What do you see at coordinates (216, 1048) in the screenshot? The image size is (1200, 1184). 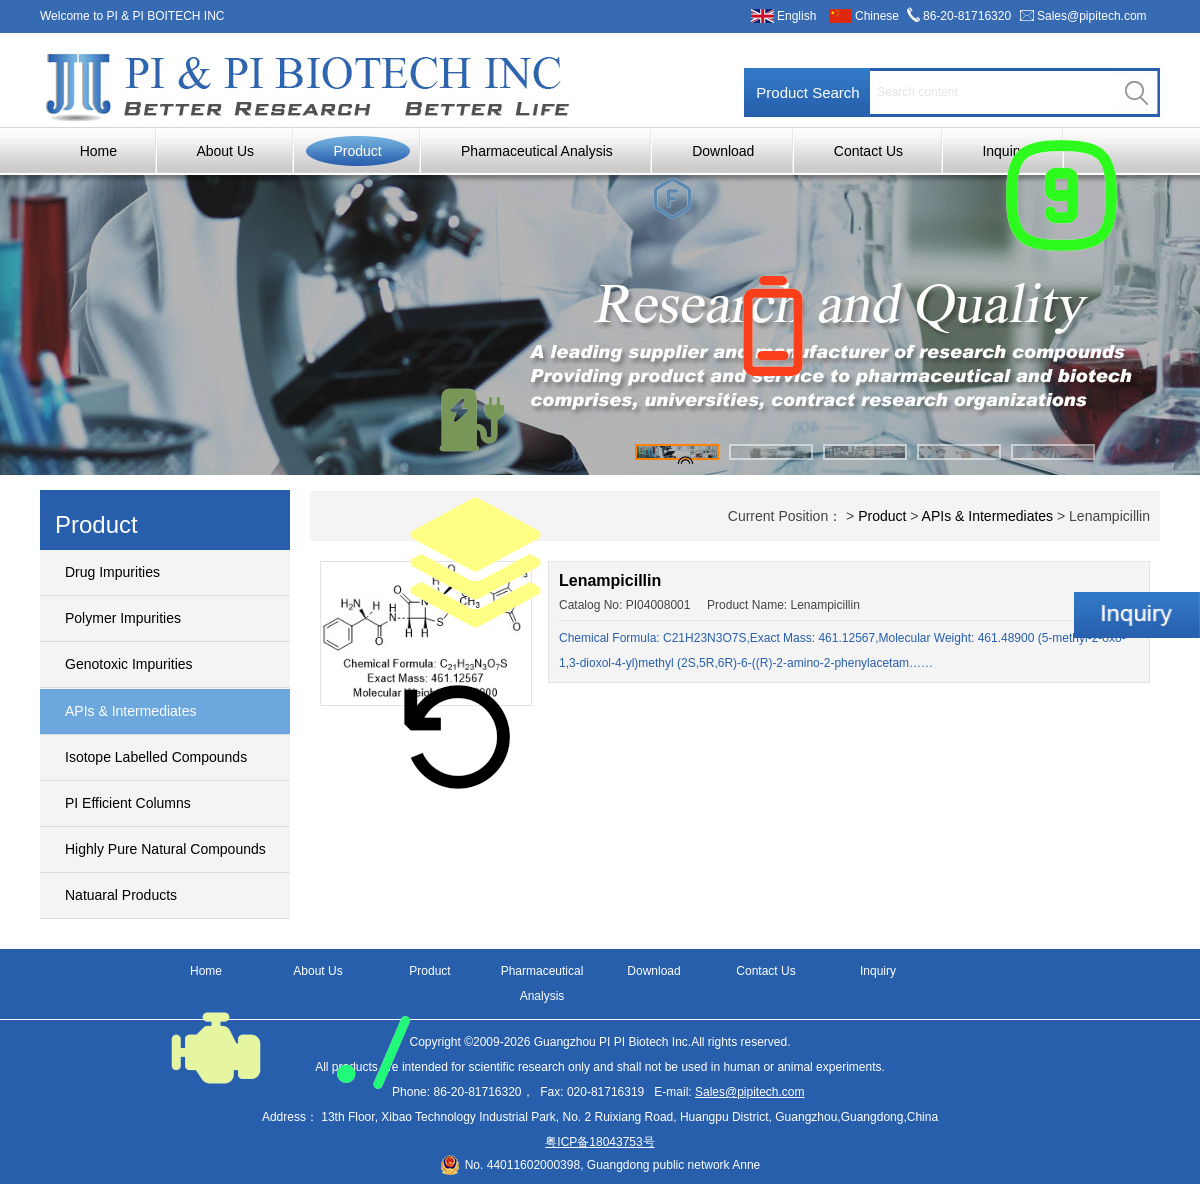 I see `access engine or motor settings` at bounding box center [216, 1048].